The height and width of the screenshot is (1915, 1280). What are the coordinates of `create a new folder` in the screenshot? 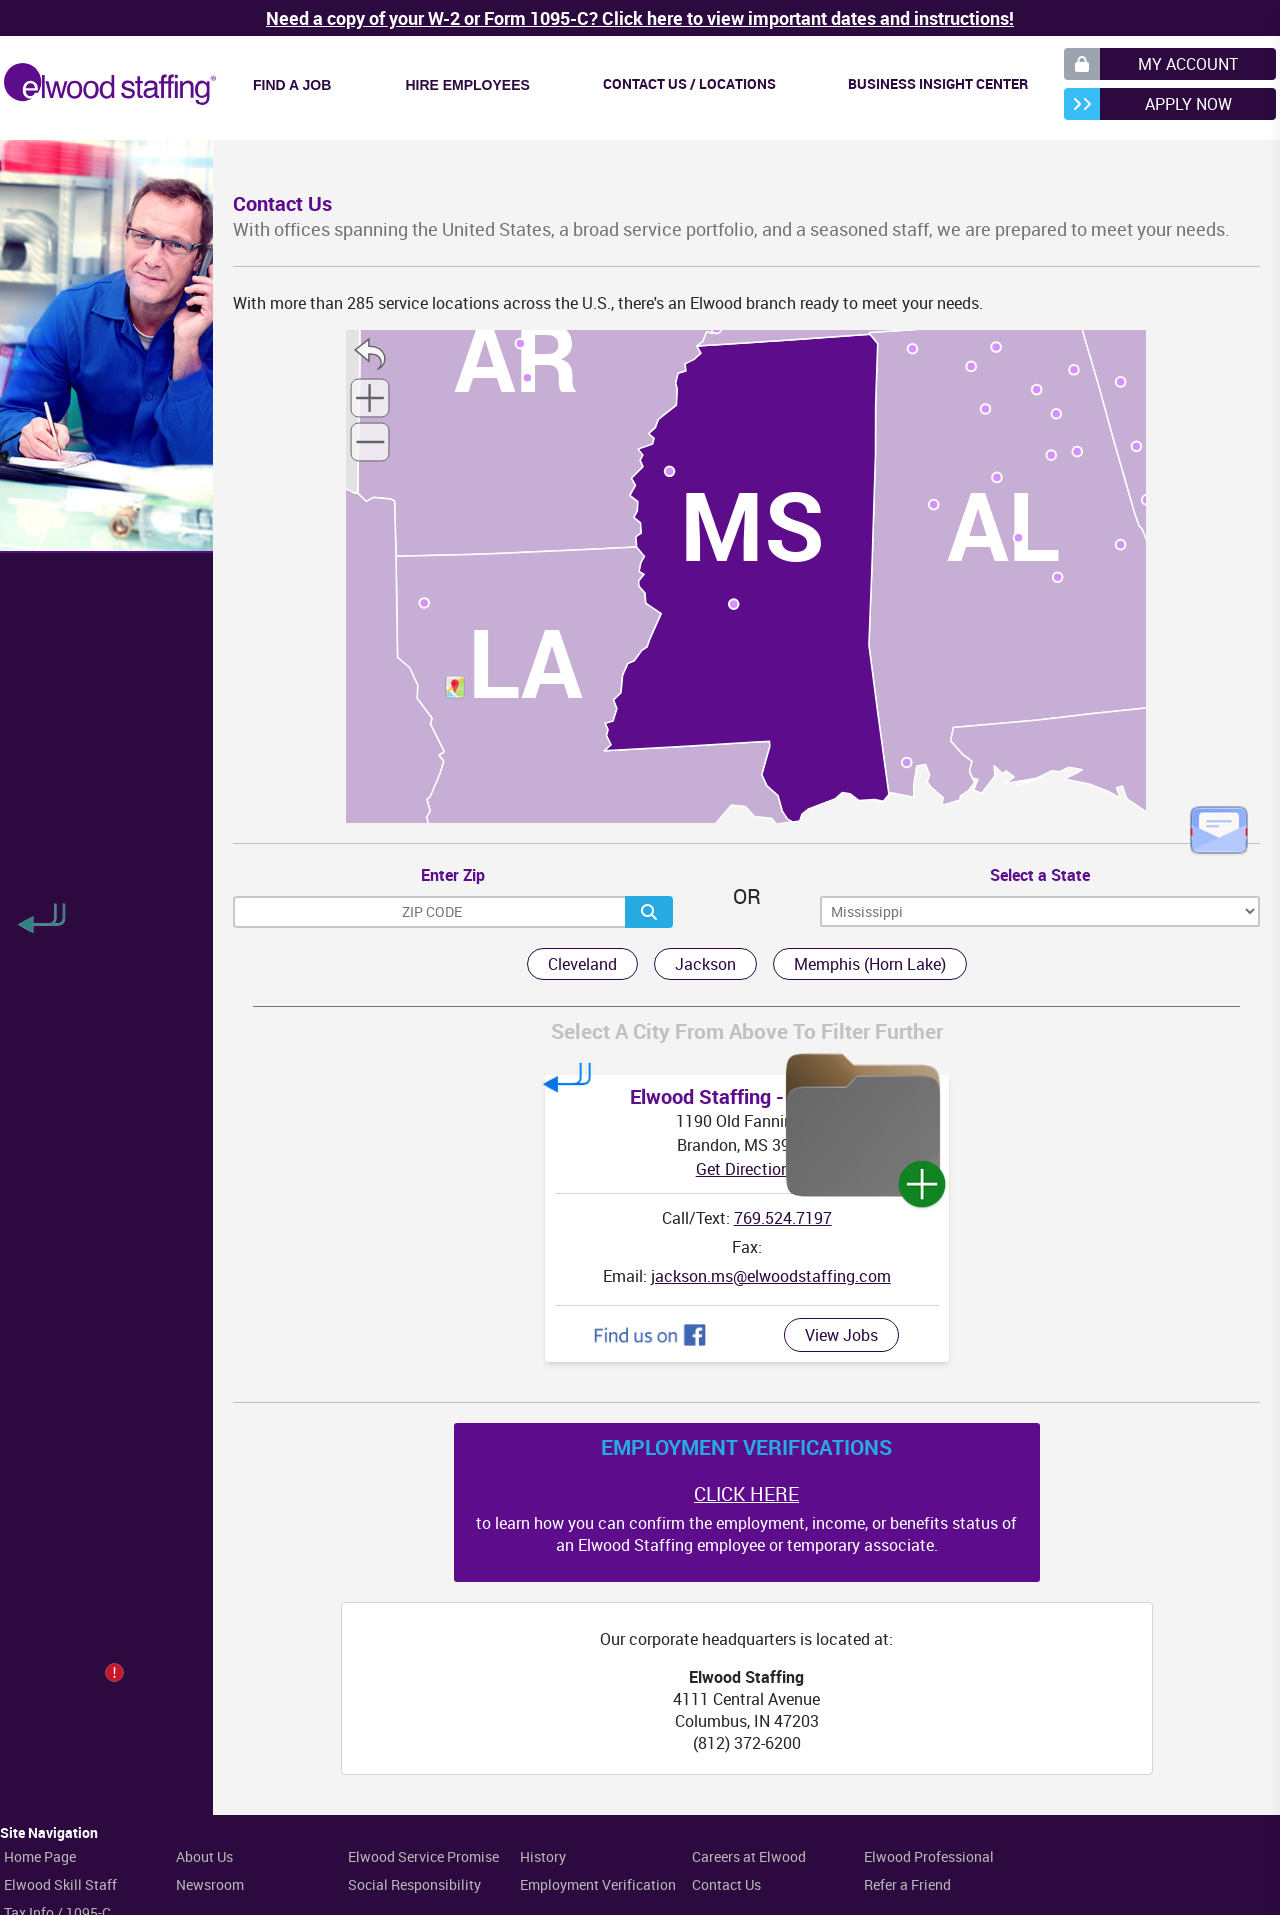 It's located at (863, 1125).